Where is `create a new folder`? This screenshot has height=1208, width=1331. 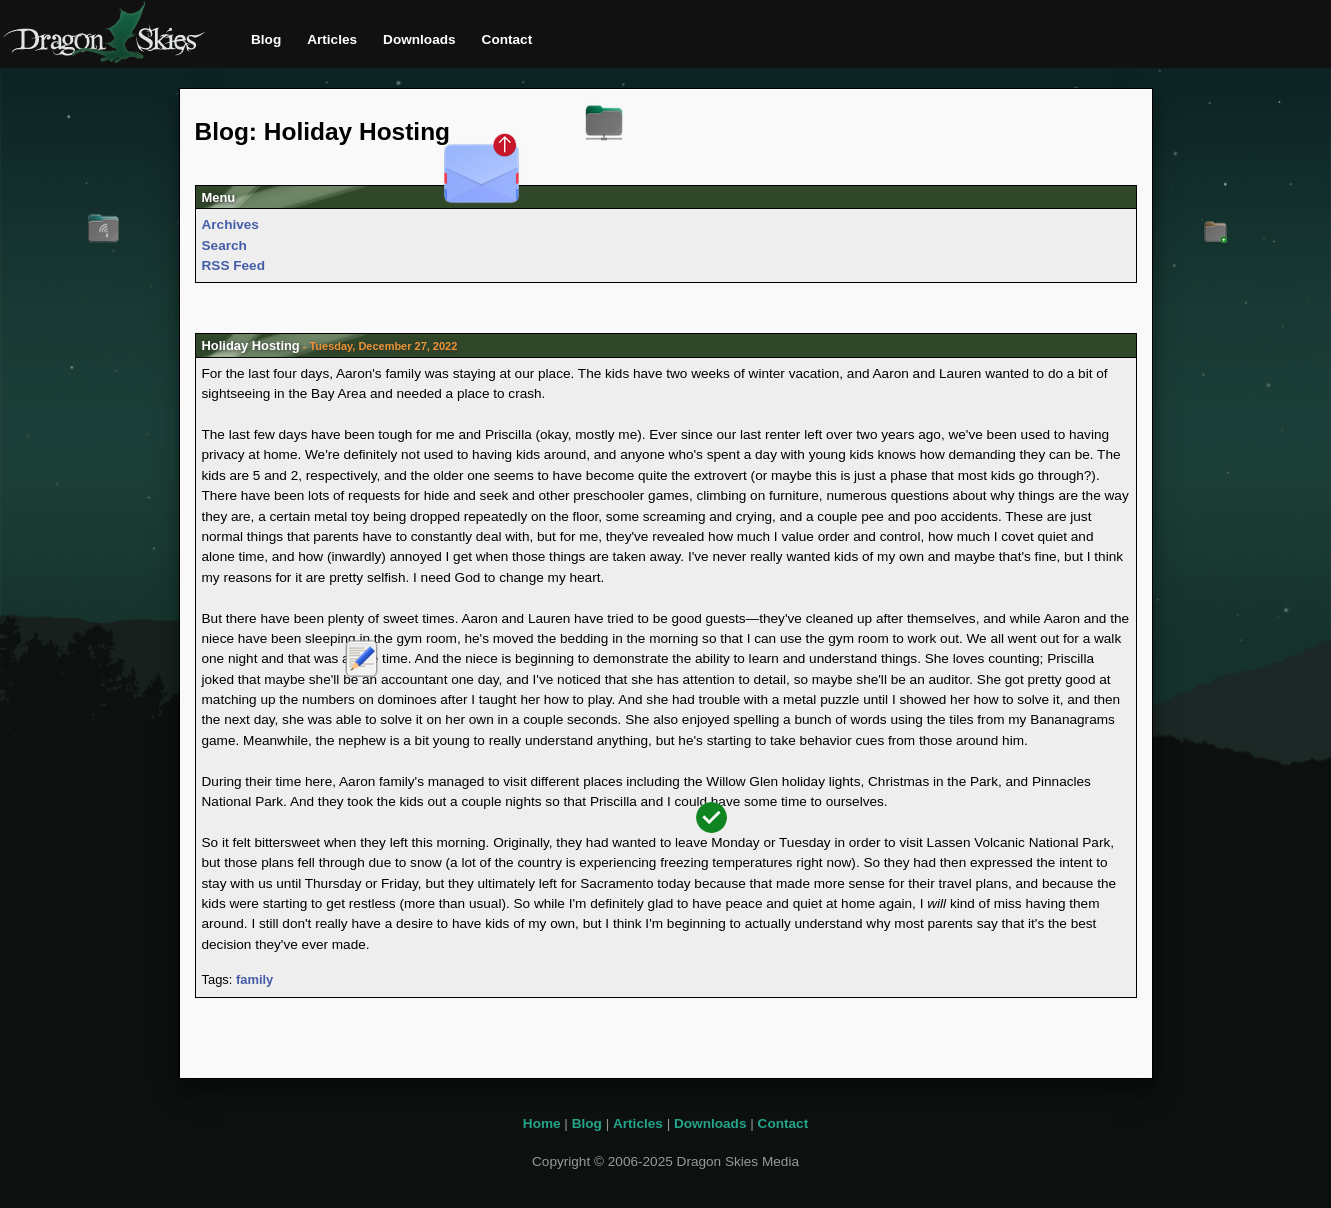 create a new folder is located at coordinates (1215, 231).